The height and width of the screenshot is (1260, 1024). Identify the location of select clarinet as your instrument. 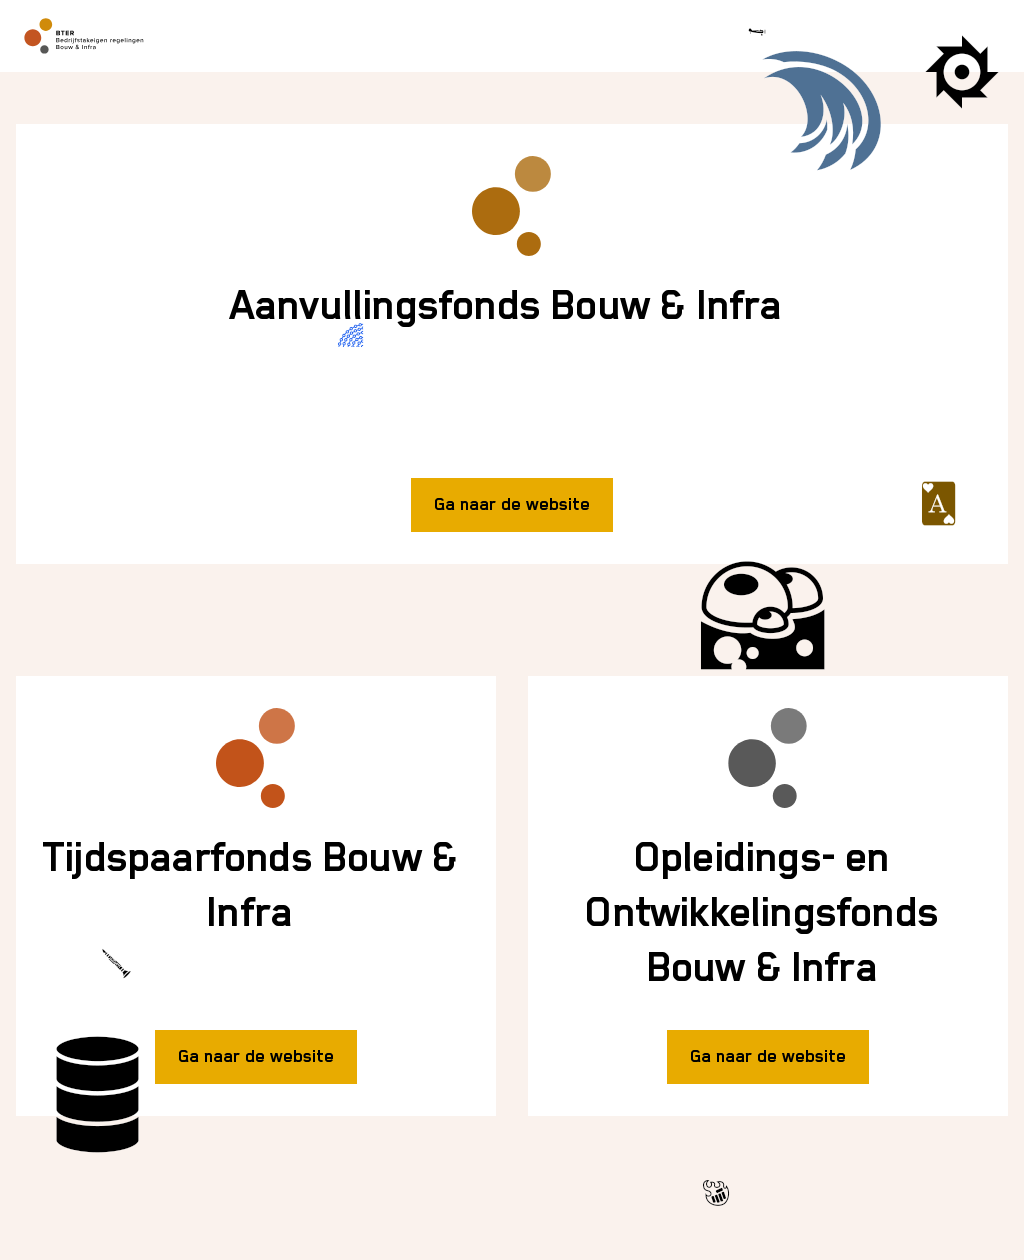
(116, 963).